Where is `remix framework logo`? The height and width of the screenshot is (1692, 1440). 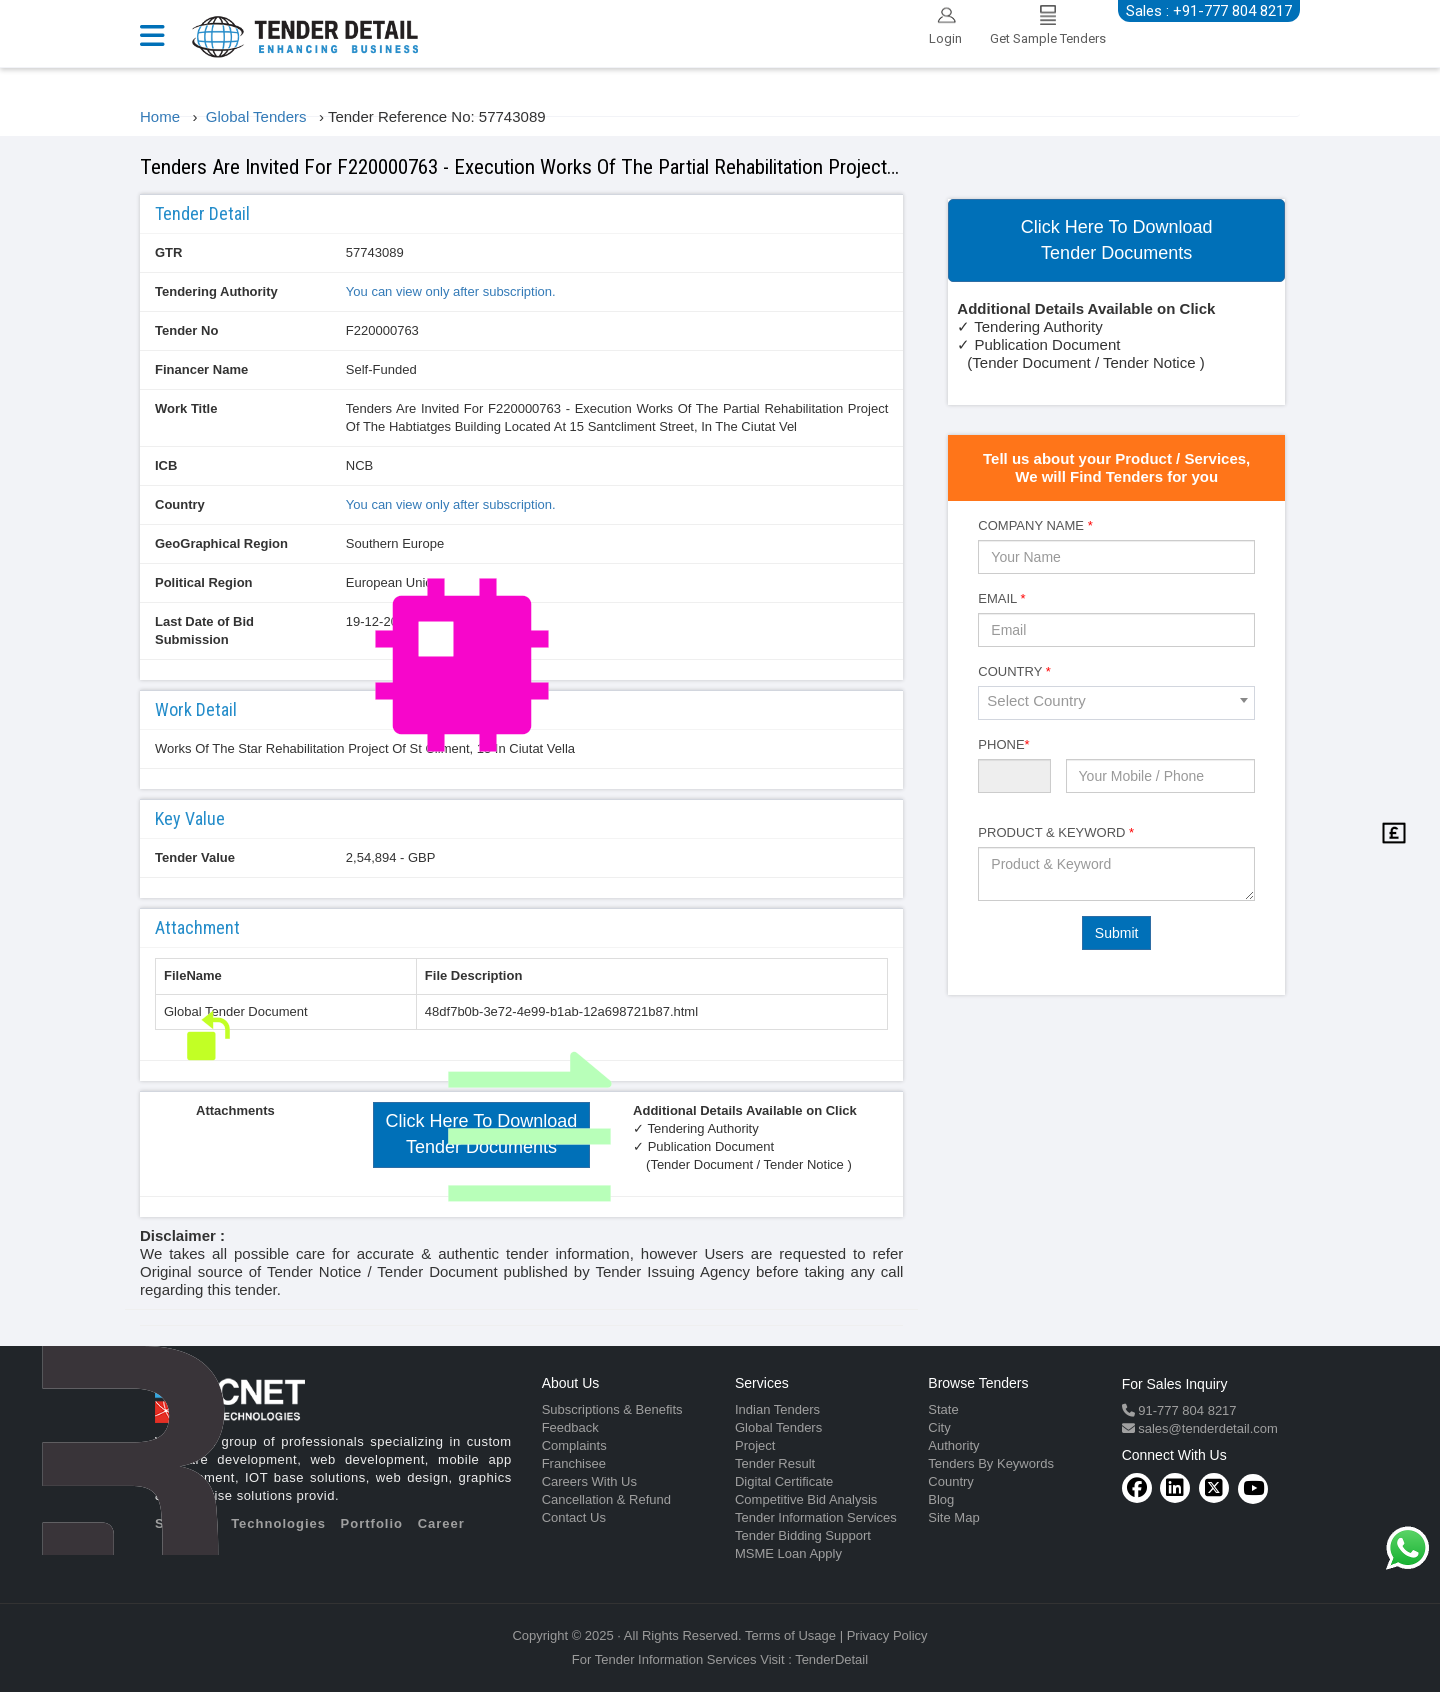
remix framework logo is located at coordinates (133, 1450).